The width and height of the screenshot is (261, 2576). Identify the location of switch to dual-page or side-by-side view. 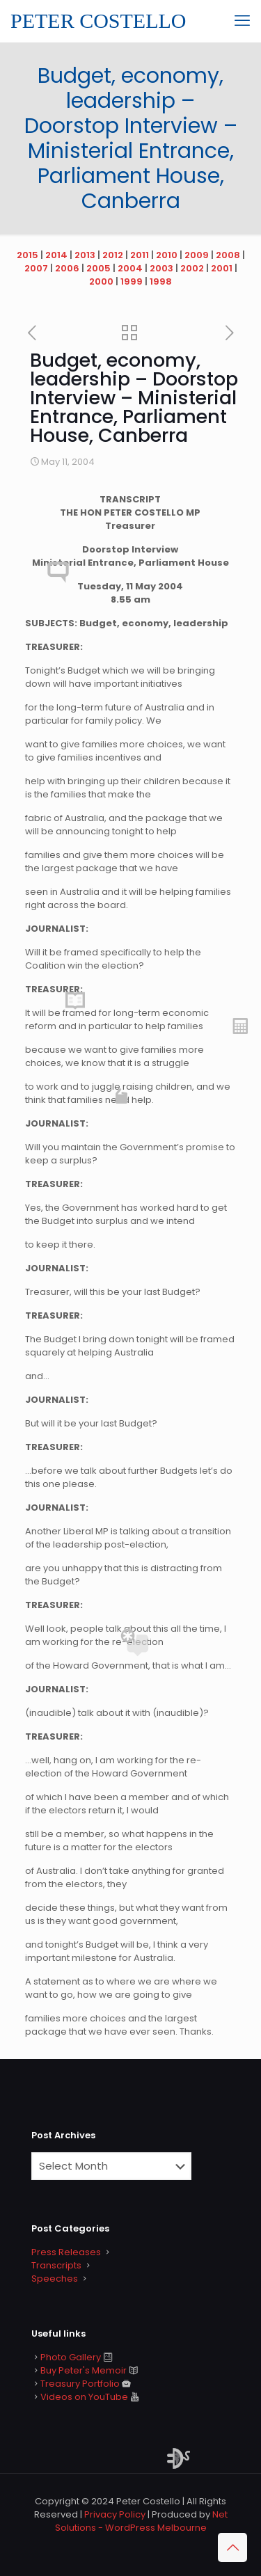
(75, 1001).